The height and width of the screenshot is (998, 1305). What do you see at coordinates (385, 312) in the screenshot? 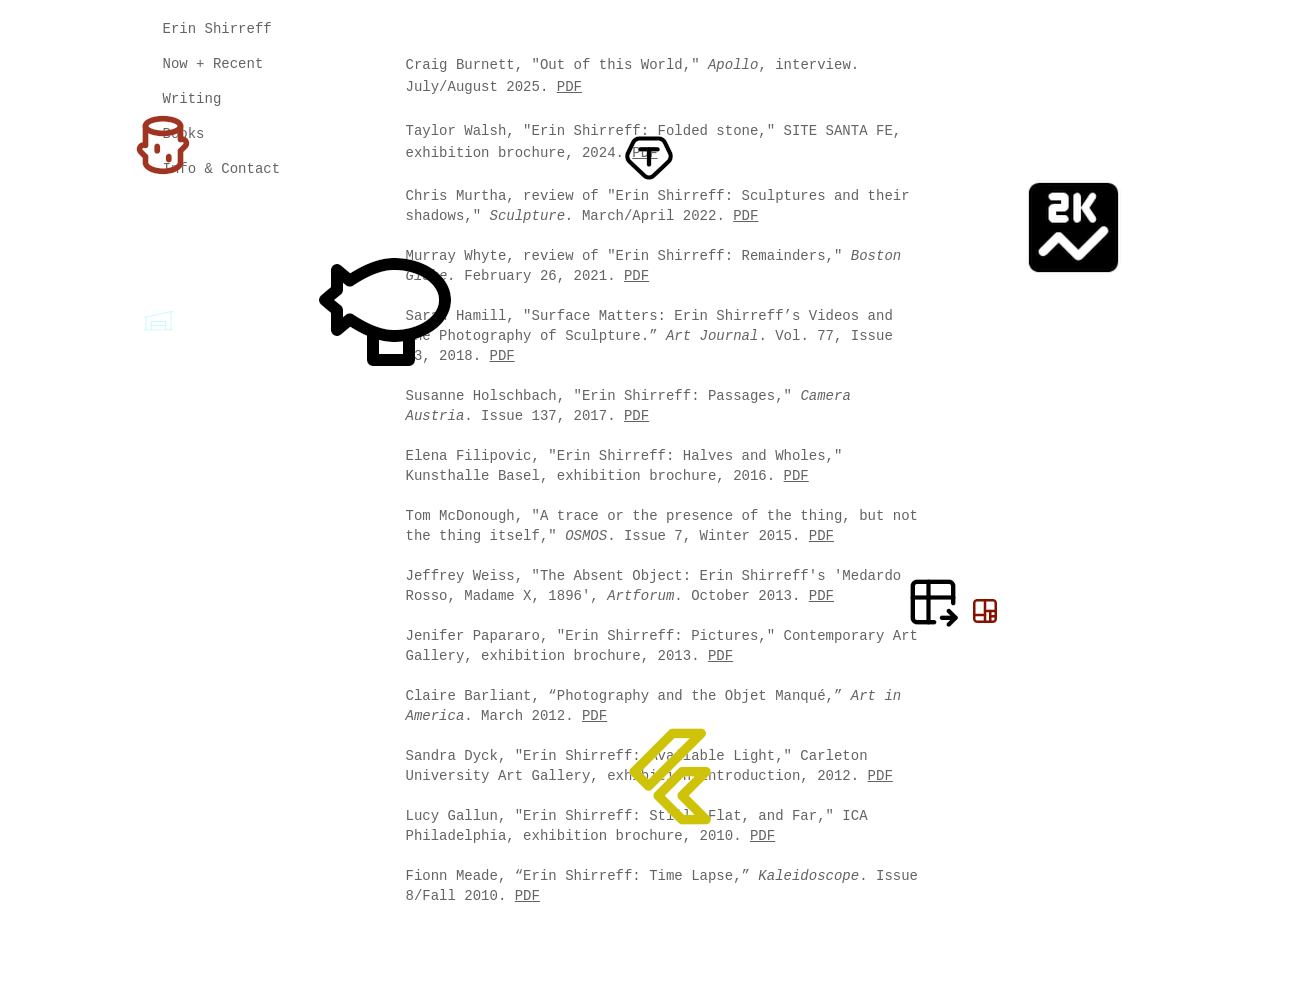
I see `airship or blimp transportation option` at bounding box center [385, 312].